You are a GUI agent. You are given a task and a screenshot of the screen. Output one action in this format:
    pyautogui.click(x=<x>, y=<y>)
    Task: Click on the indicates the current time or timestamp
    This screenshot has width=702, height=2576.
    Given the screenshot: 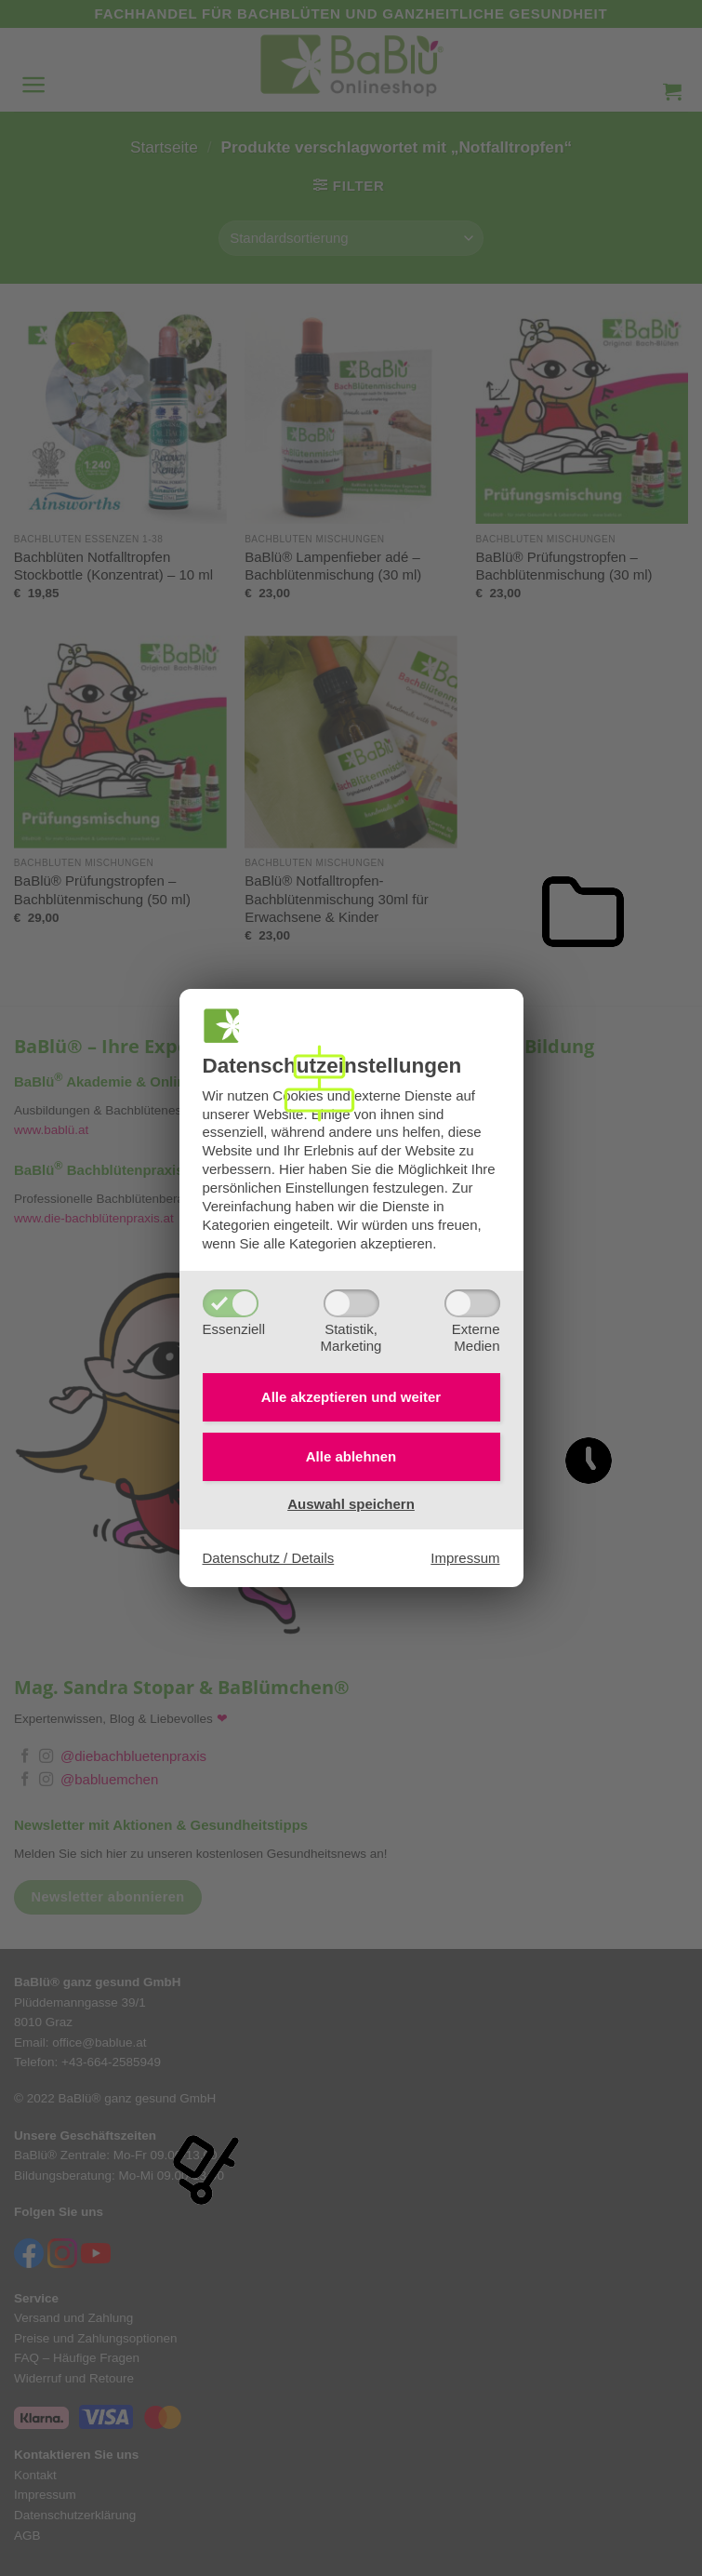 What is the action you would take?
    pyautogui.click(x=589, y=1461)
    